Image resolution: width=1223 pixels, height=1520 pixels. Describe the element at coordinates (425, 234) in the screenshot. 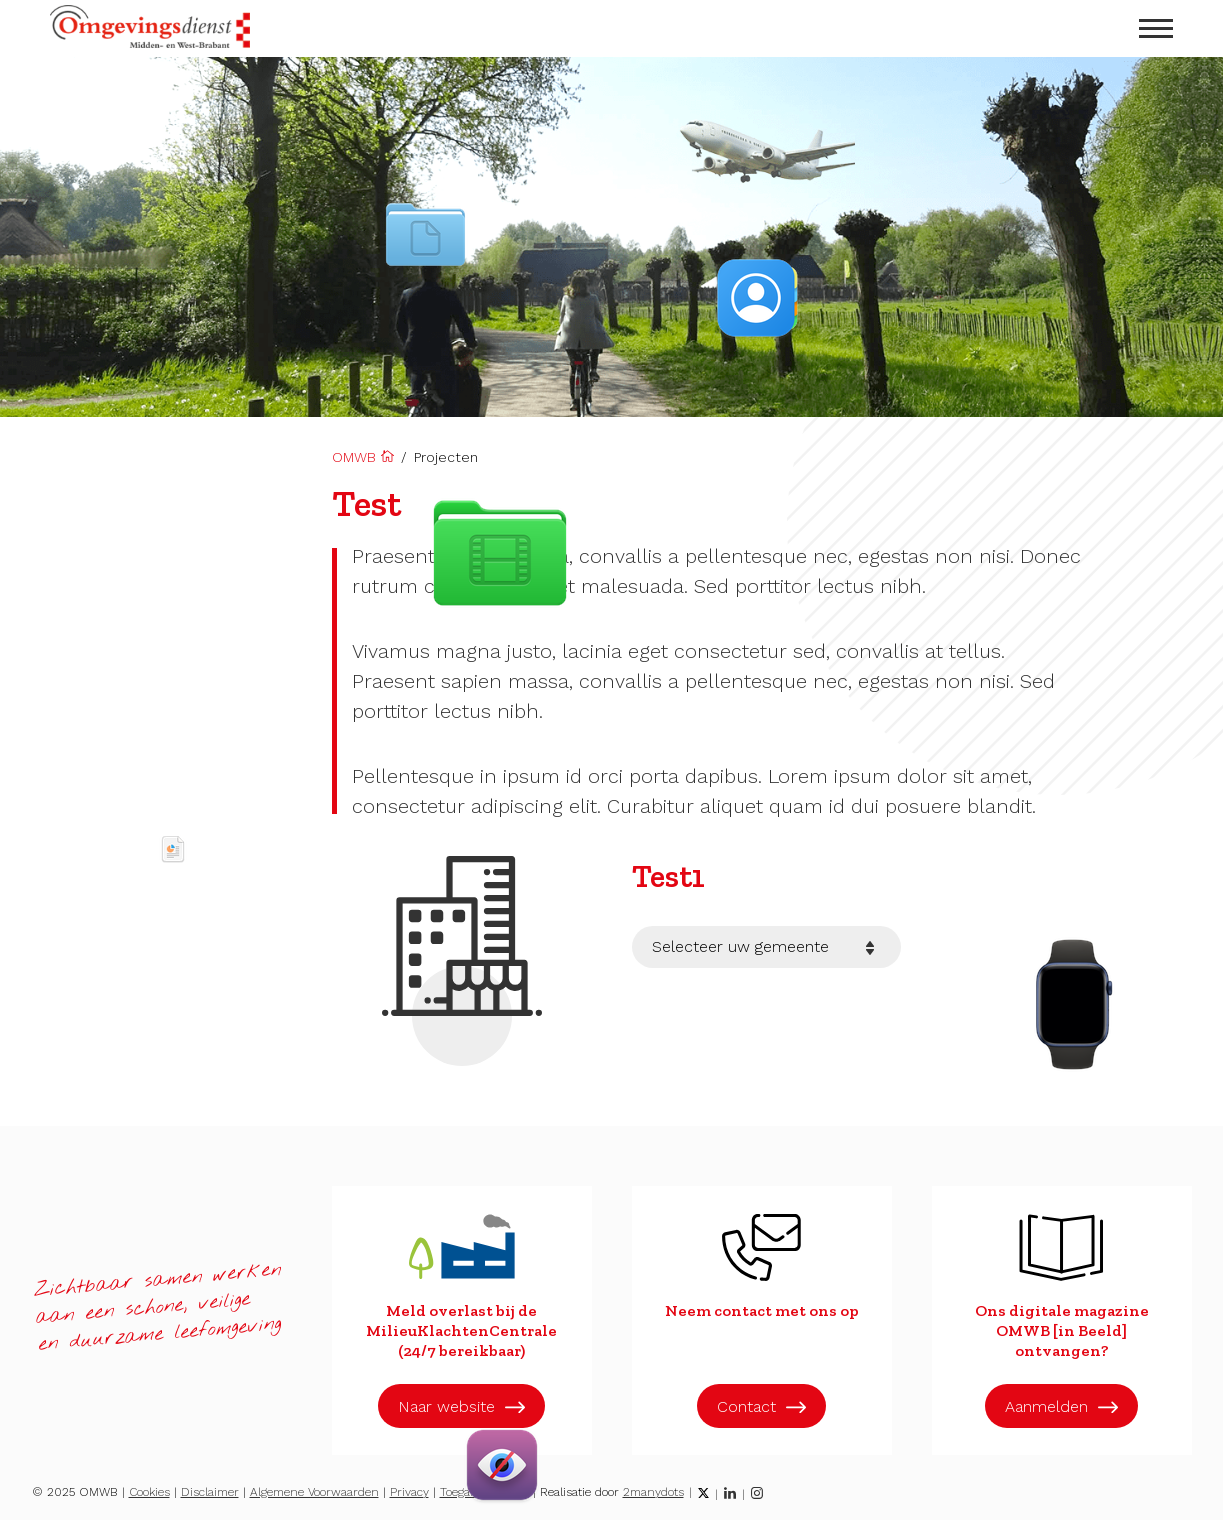

I see `open your documents folder` at that location.